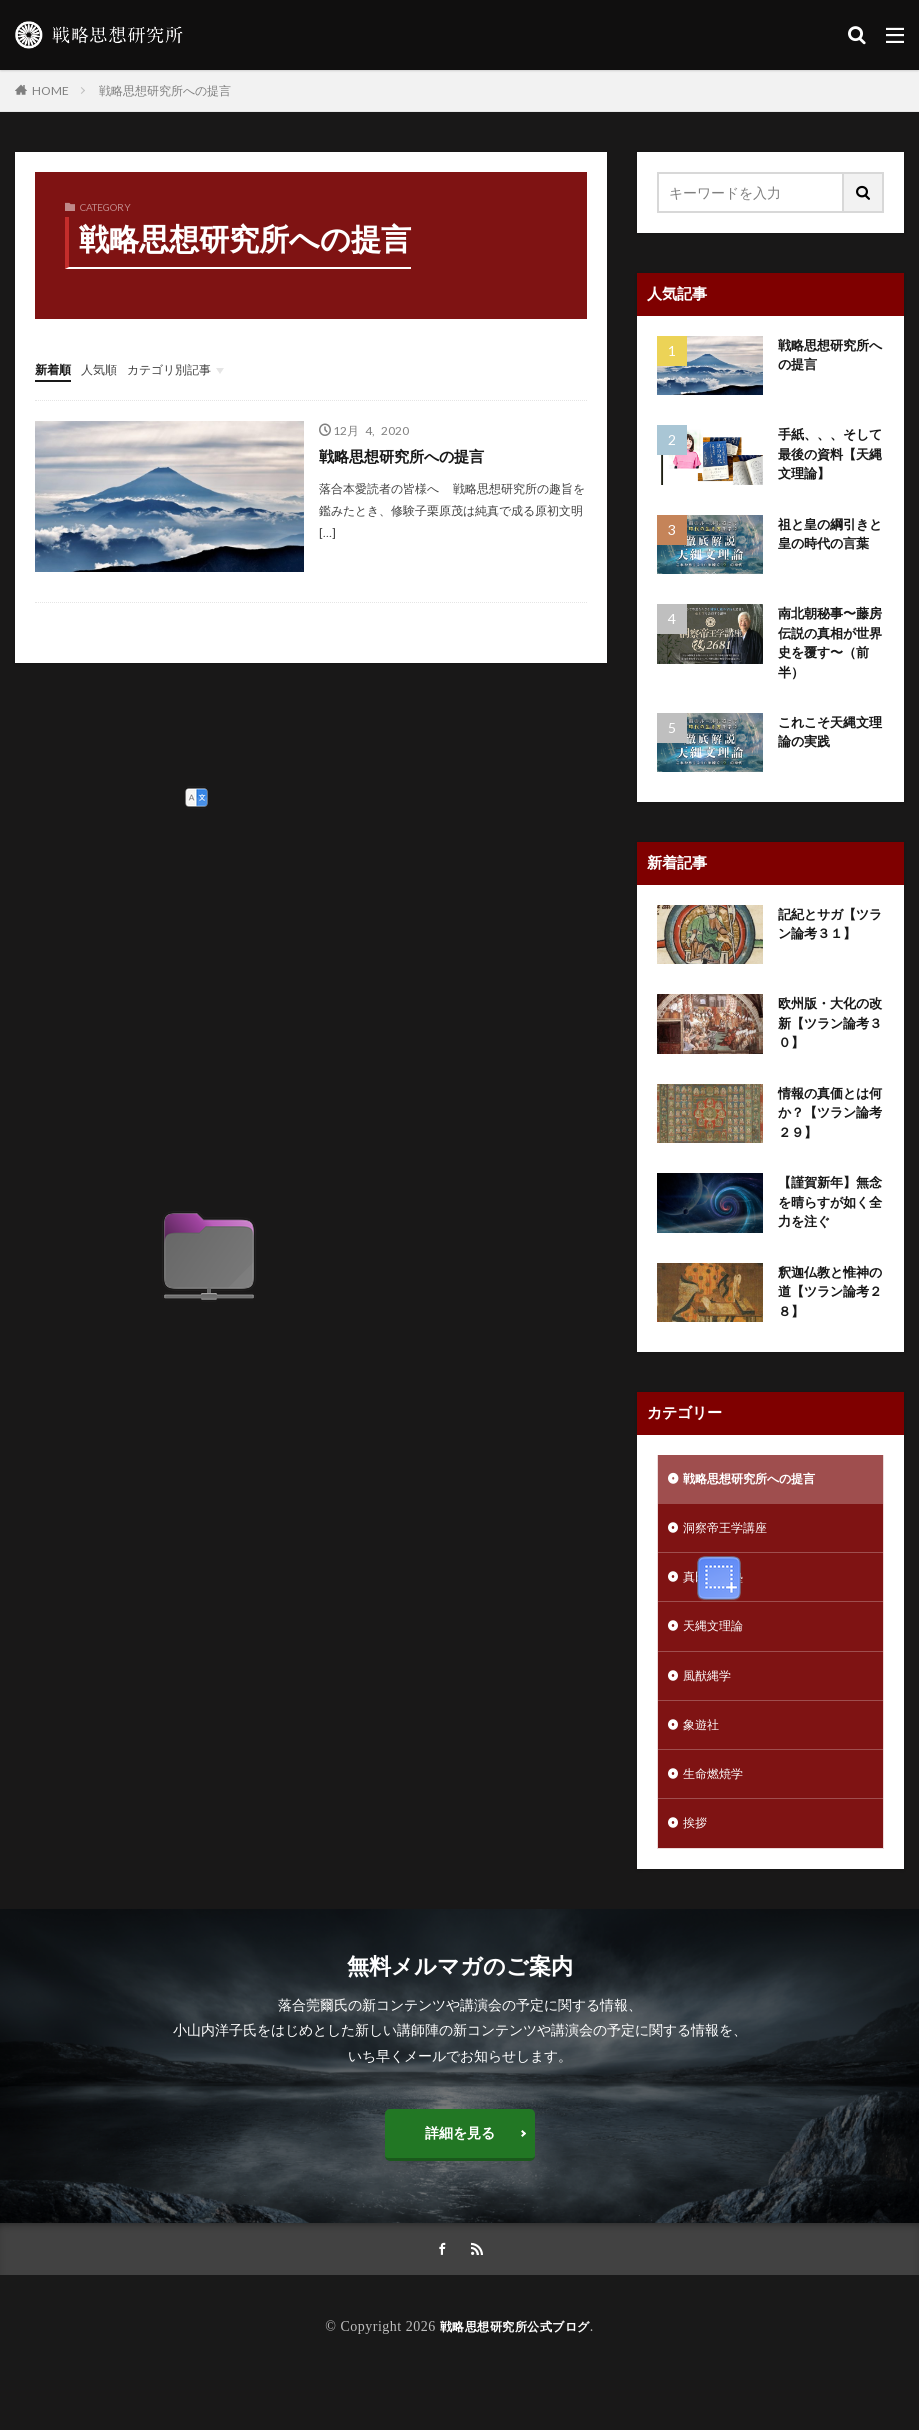 Image resolution: width=919 pixels, height=2430 pixels. Describe the element at coordinates (209, 1255) in the screenshot. I see `access files stored on a remote server` at that location.